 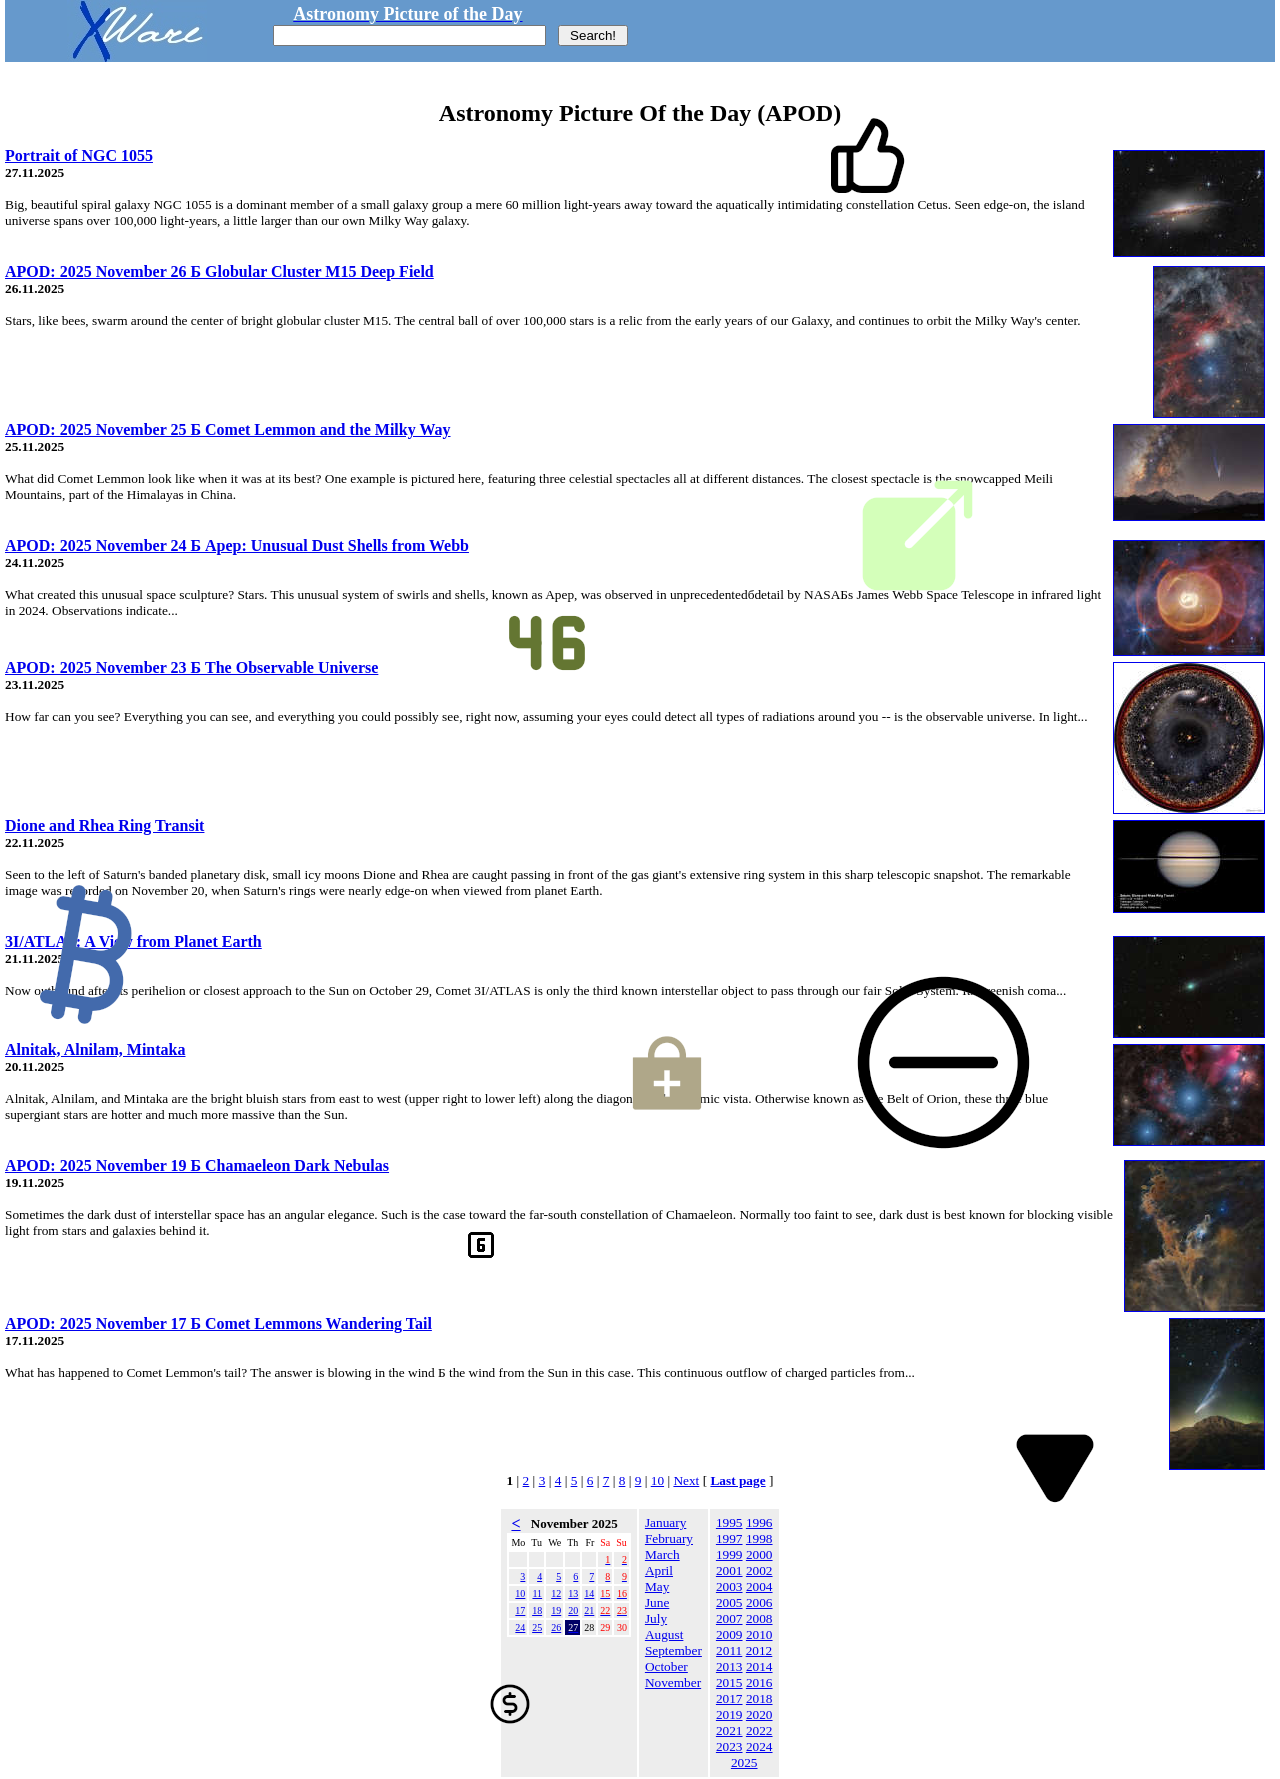 What do you see at coordinates (481, 1245) in the screenshot?
I see `select filter or preset number 6` at bounding box center [481, 1245].